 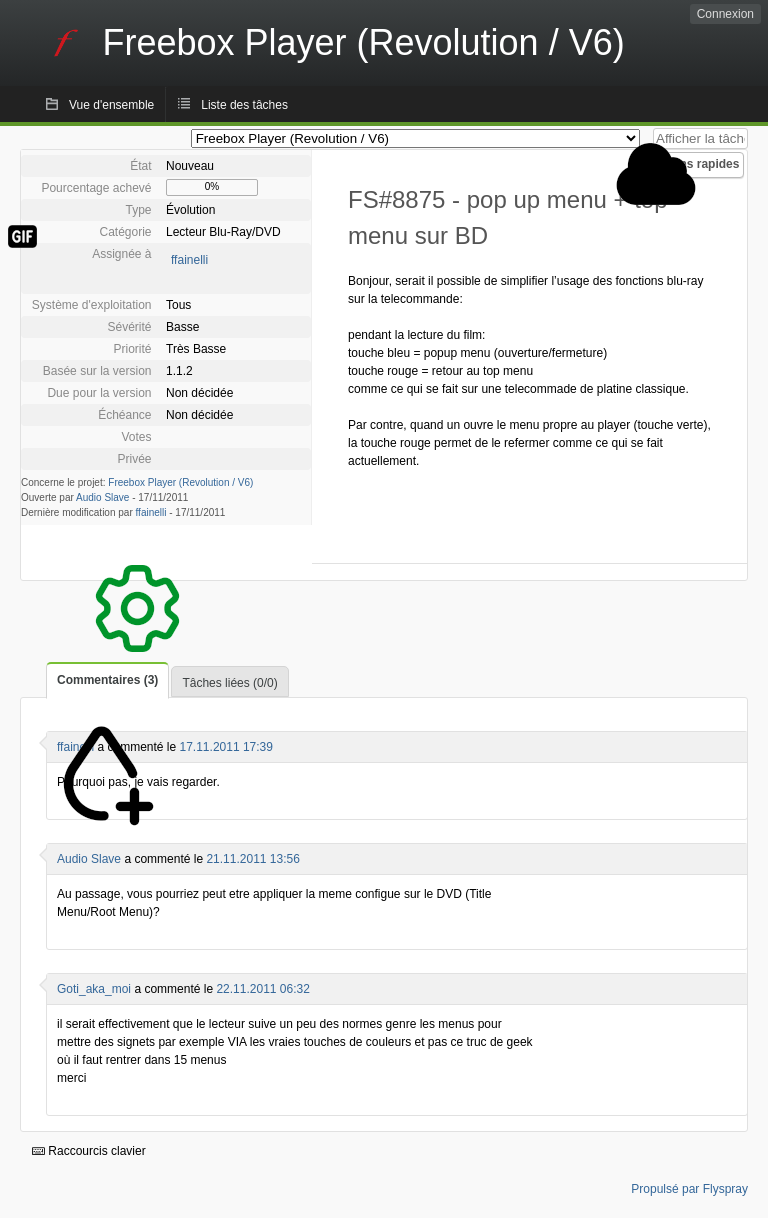 I want to click on insert a GIF into your message, so click(x=22, y=236).